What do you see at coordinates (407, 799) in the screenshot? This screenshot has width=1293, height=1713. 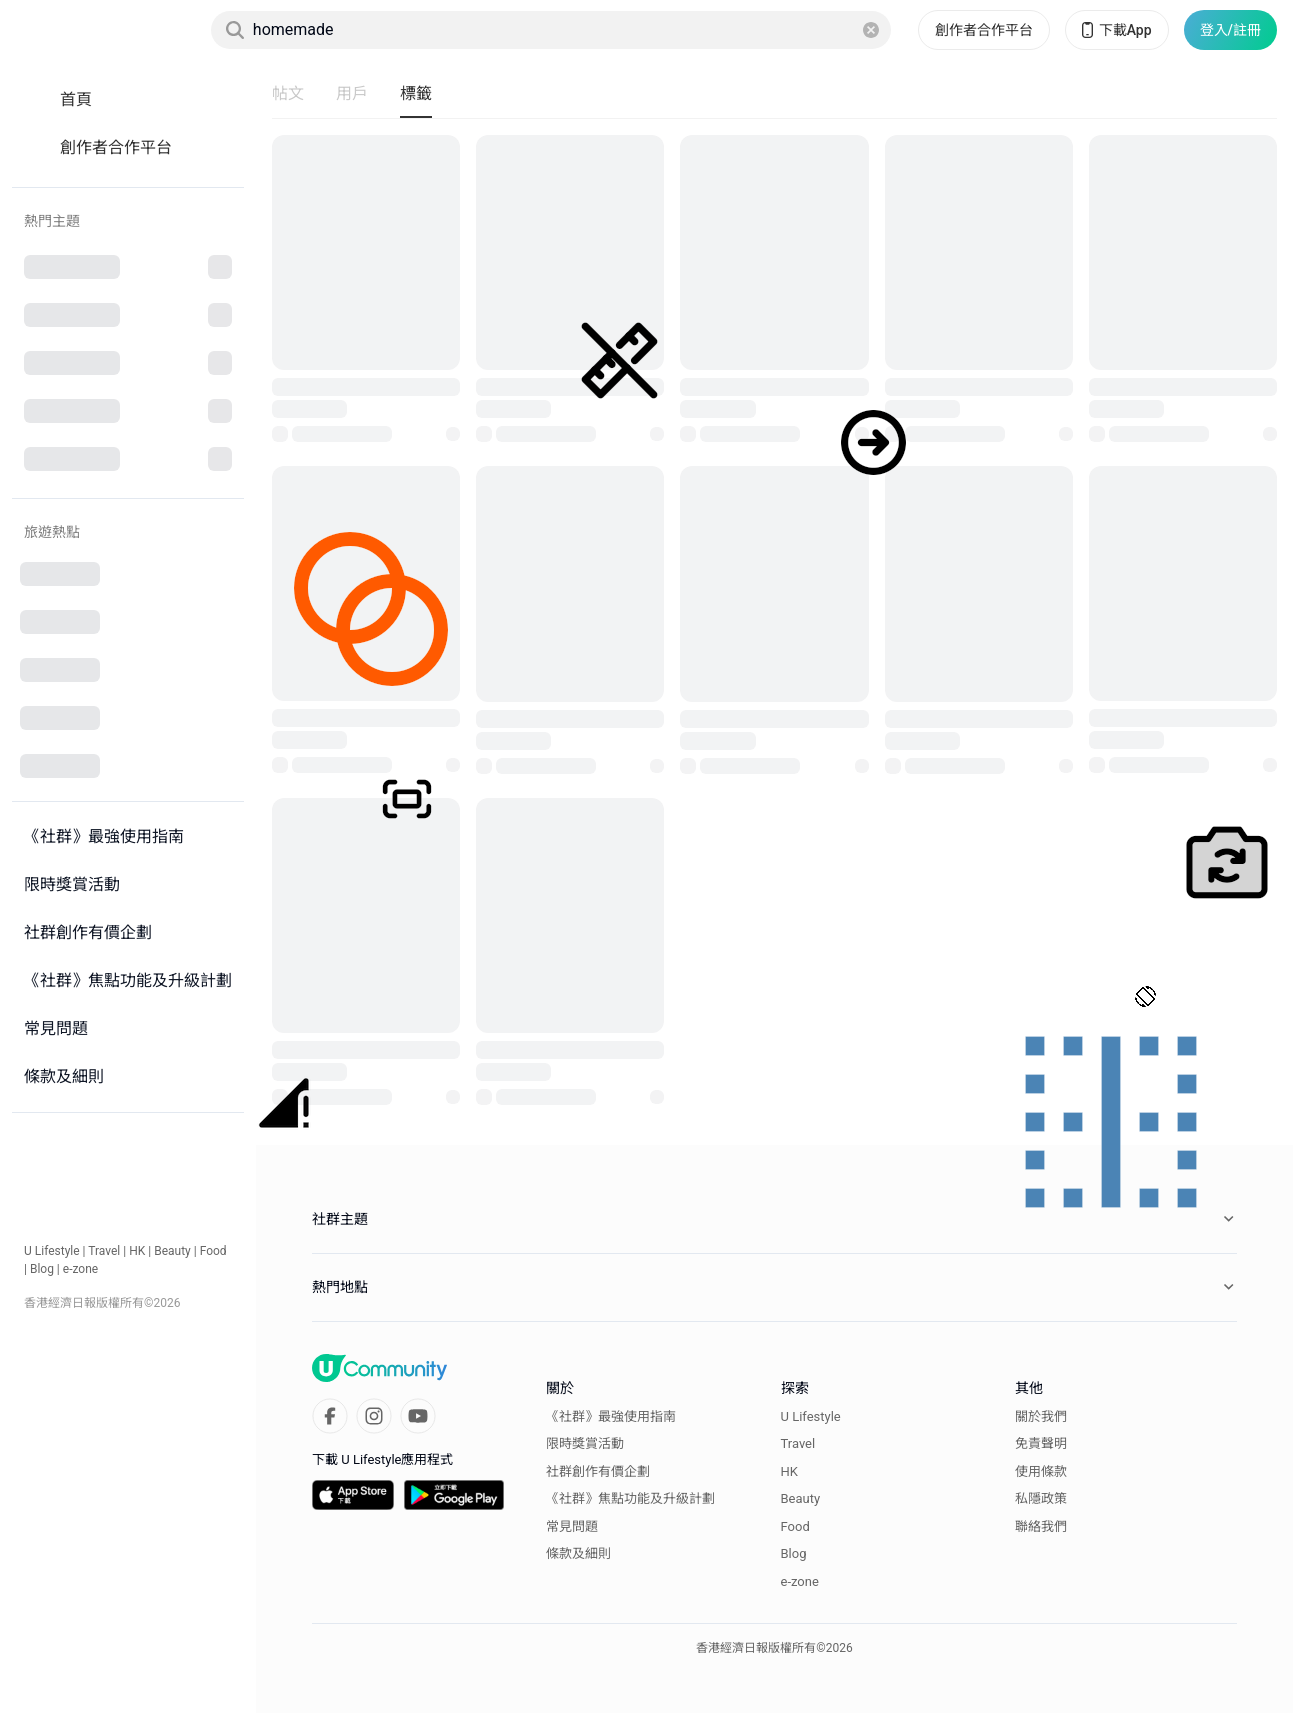 I see `scan a photo or document using the camera` at bounding box center [407, 799].